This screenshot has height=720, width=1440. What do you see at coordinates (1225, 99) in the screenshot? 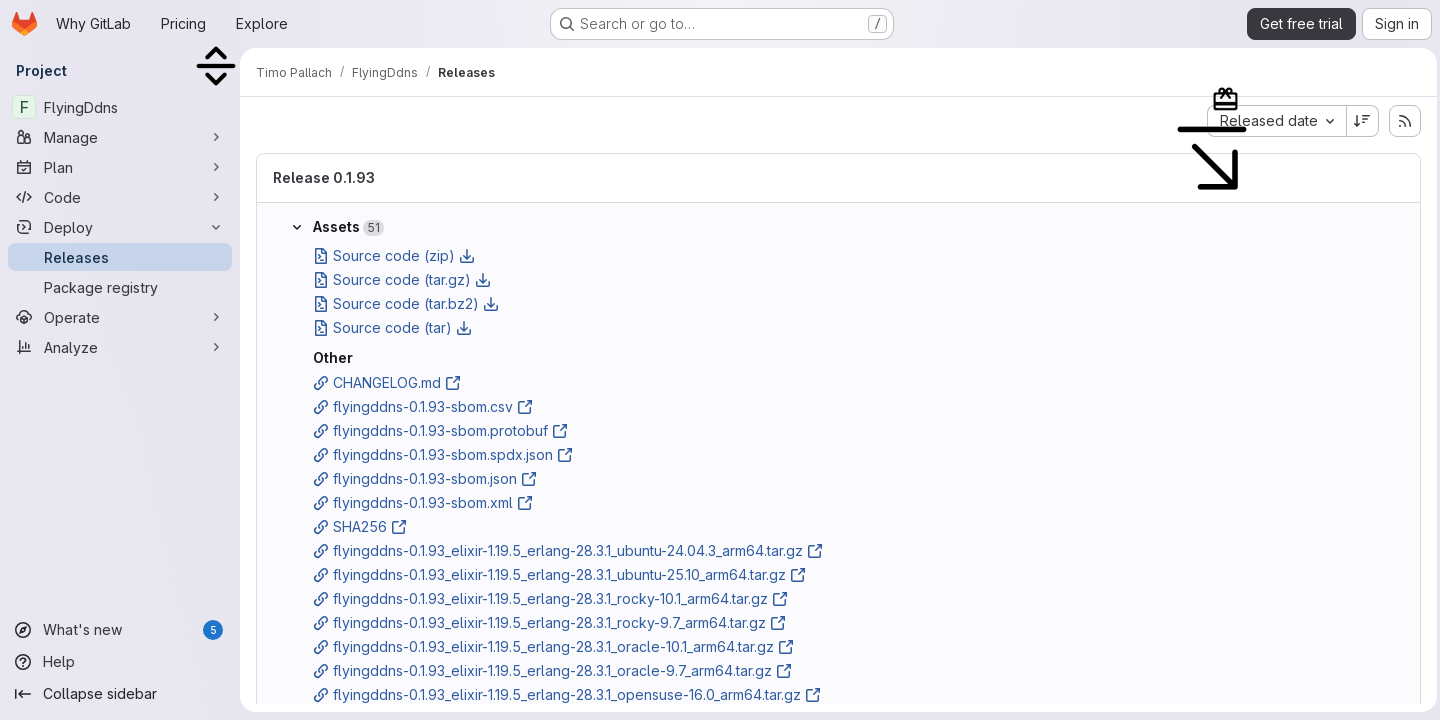
I see `redeem a gift card or voucher` at bounding box center [1225, 99].